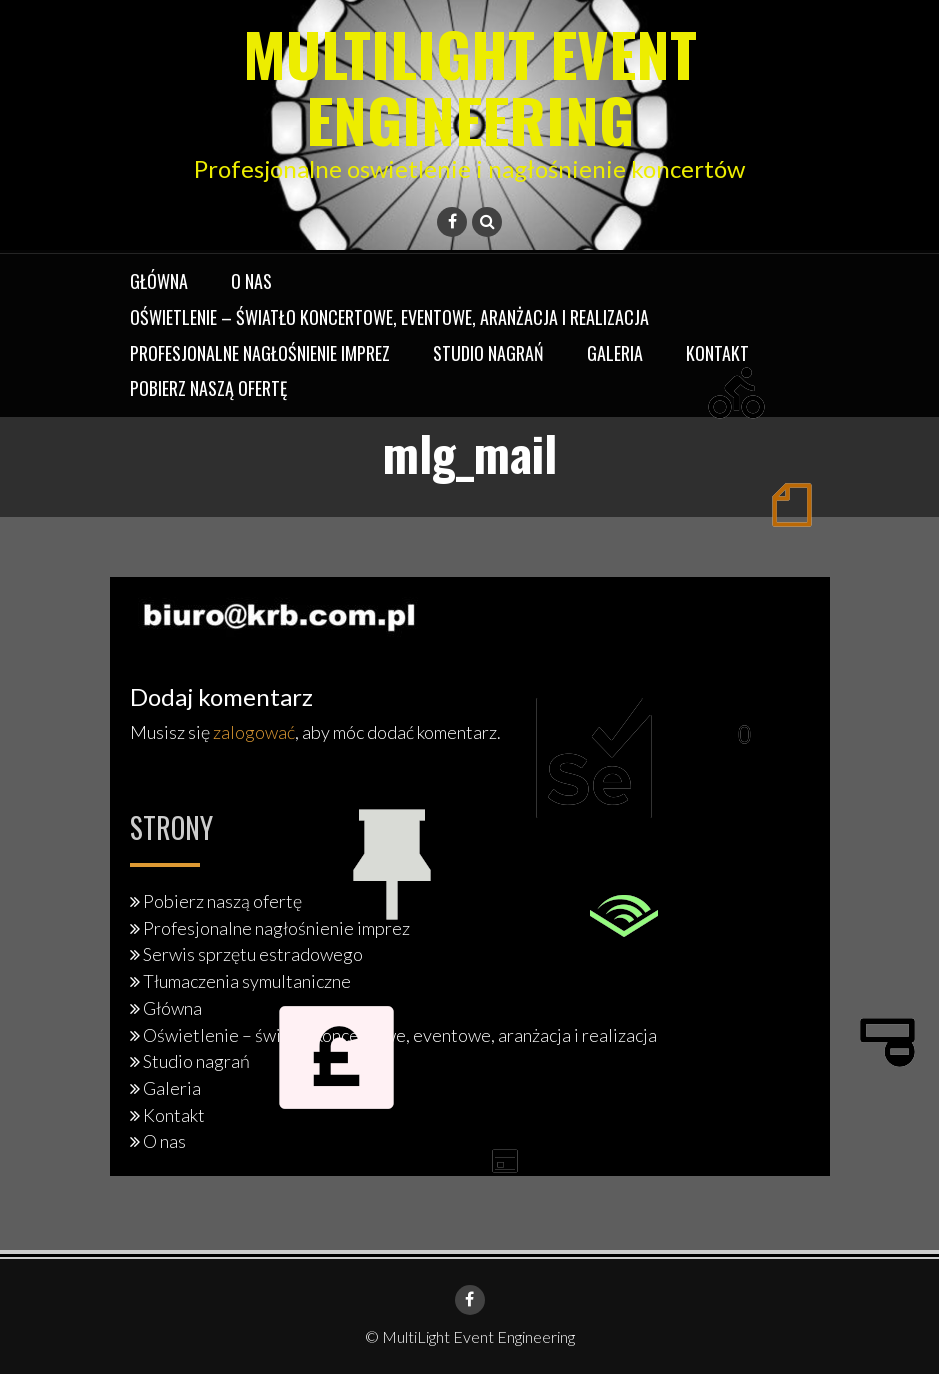 The width and height of the screenshot is (939, 1374). I want to click on switch to calendar view, so click(505, 1161).